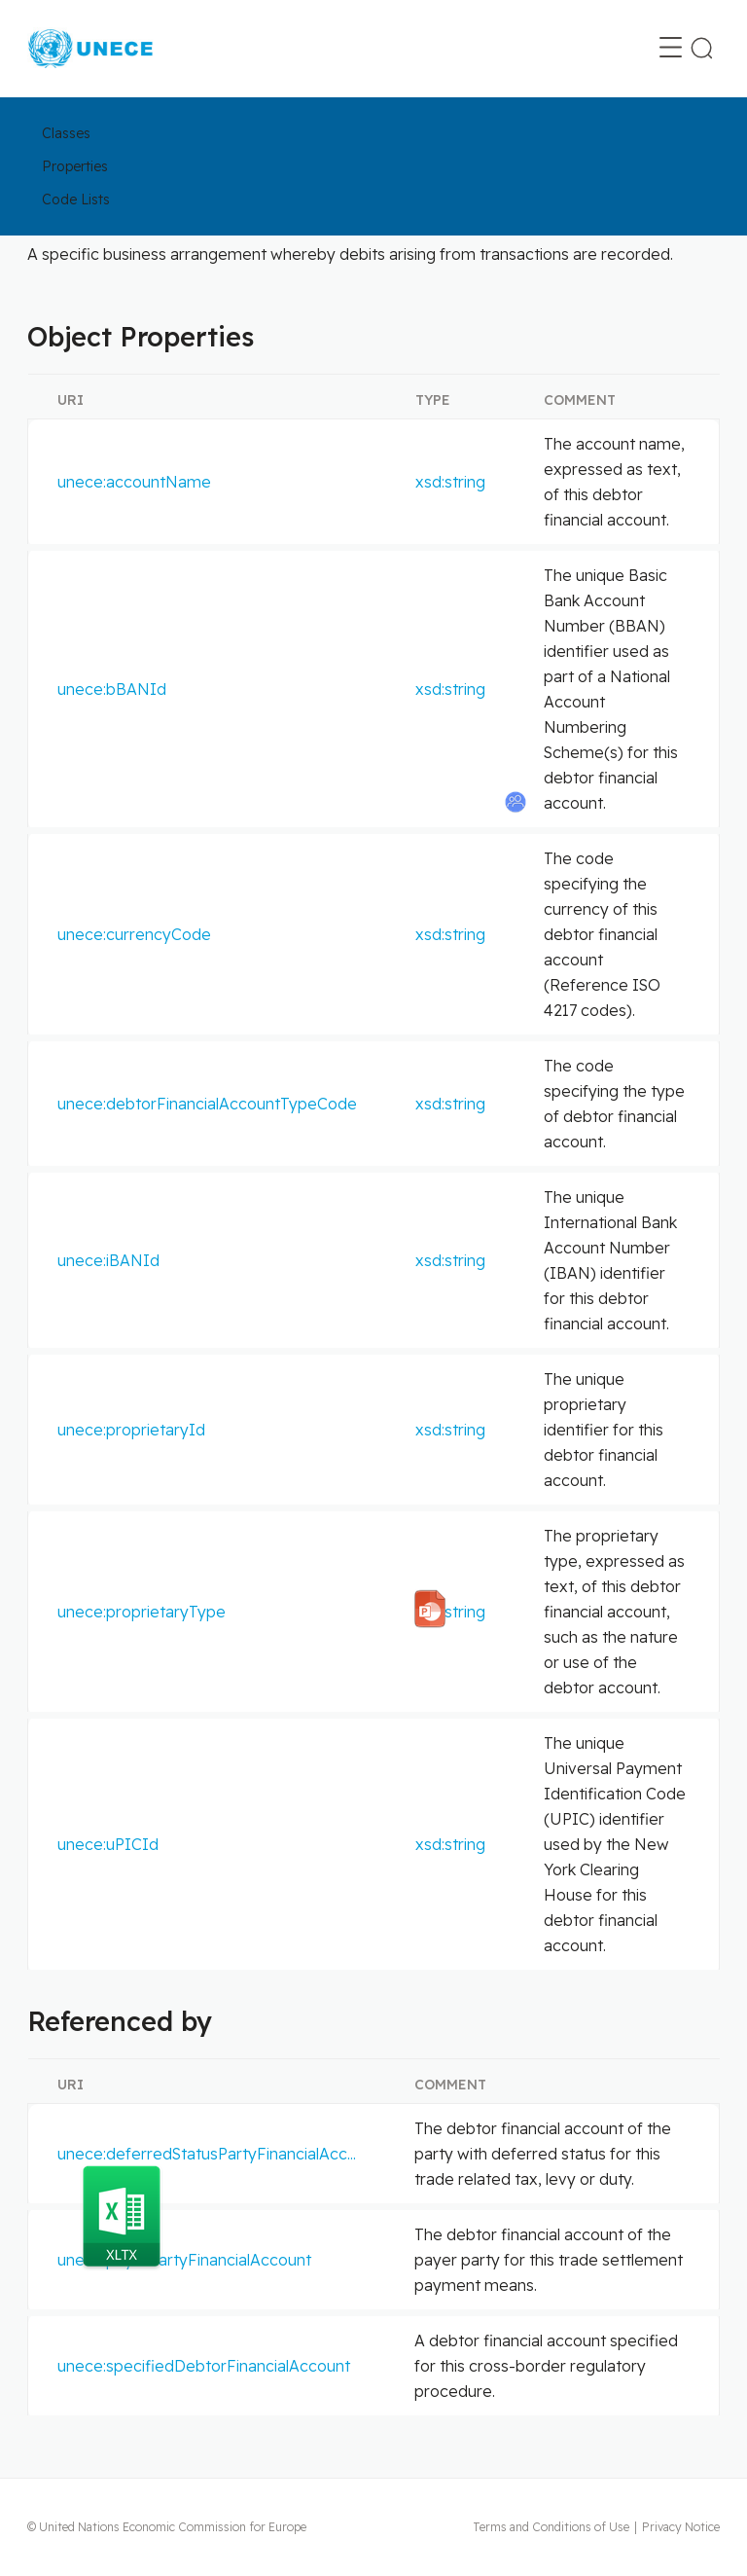  Describe the element at coordinates (430, 1609) in the screenshot. I see `microsoft powerpoint file` at that location.